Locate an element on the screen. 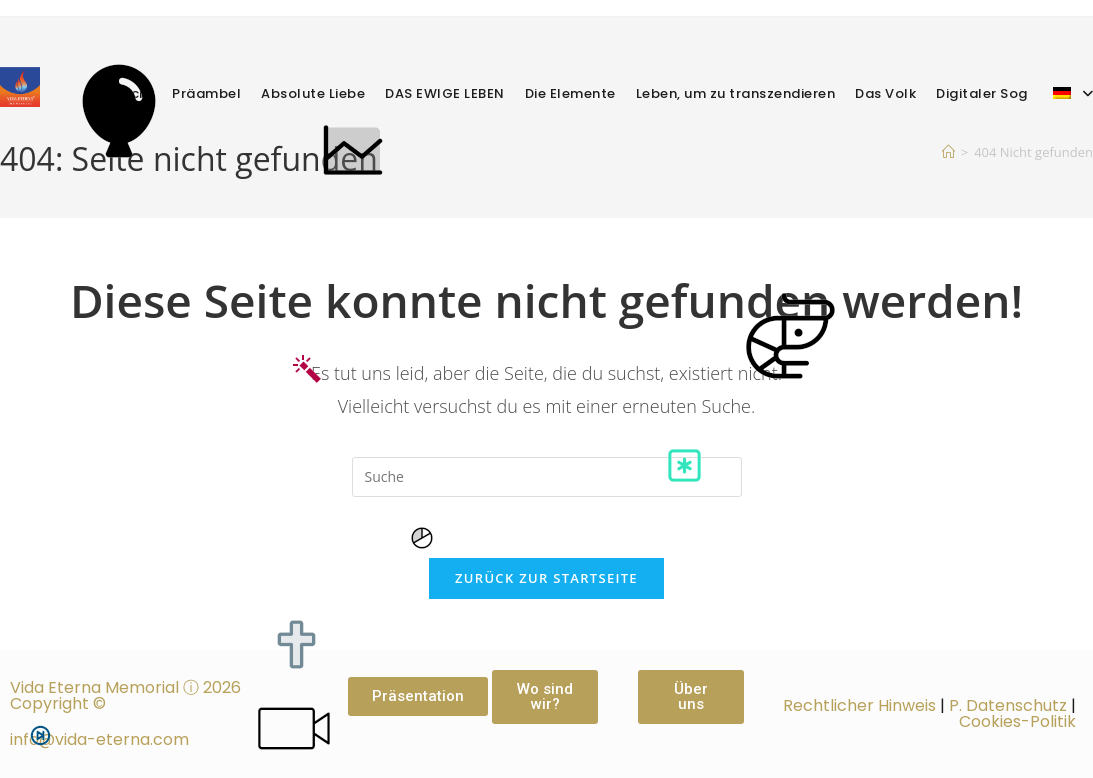 The height and width of the screenshot is (778, 1093). view analytics or statistics breakdown is located at coordinates (422, 538).